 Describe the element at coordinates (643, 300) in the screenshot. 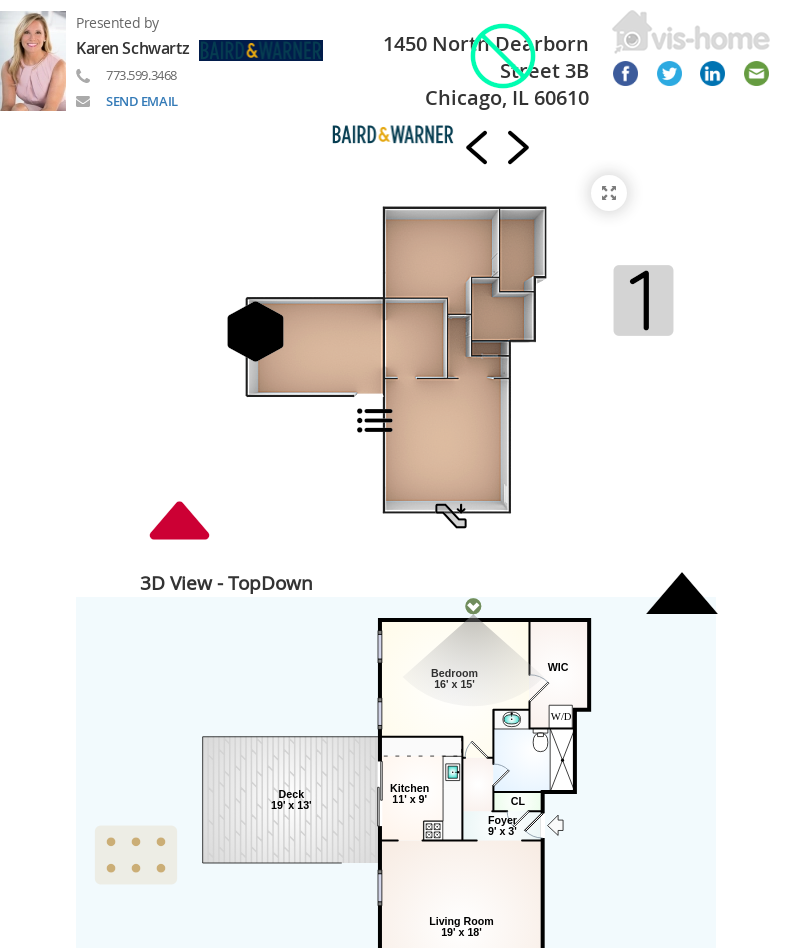

I see `indicates first place or top ranking` at that location.